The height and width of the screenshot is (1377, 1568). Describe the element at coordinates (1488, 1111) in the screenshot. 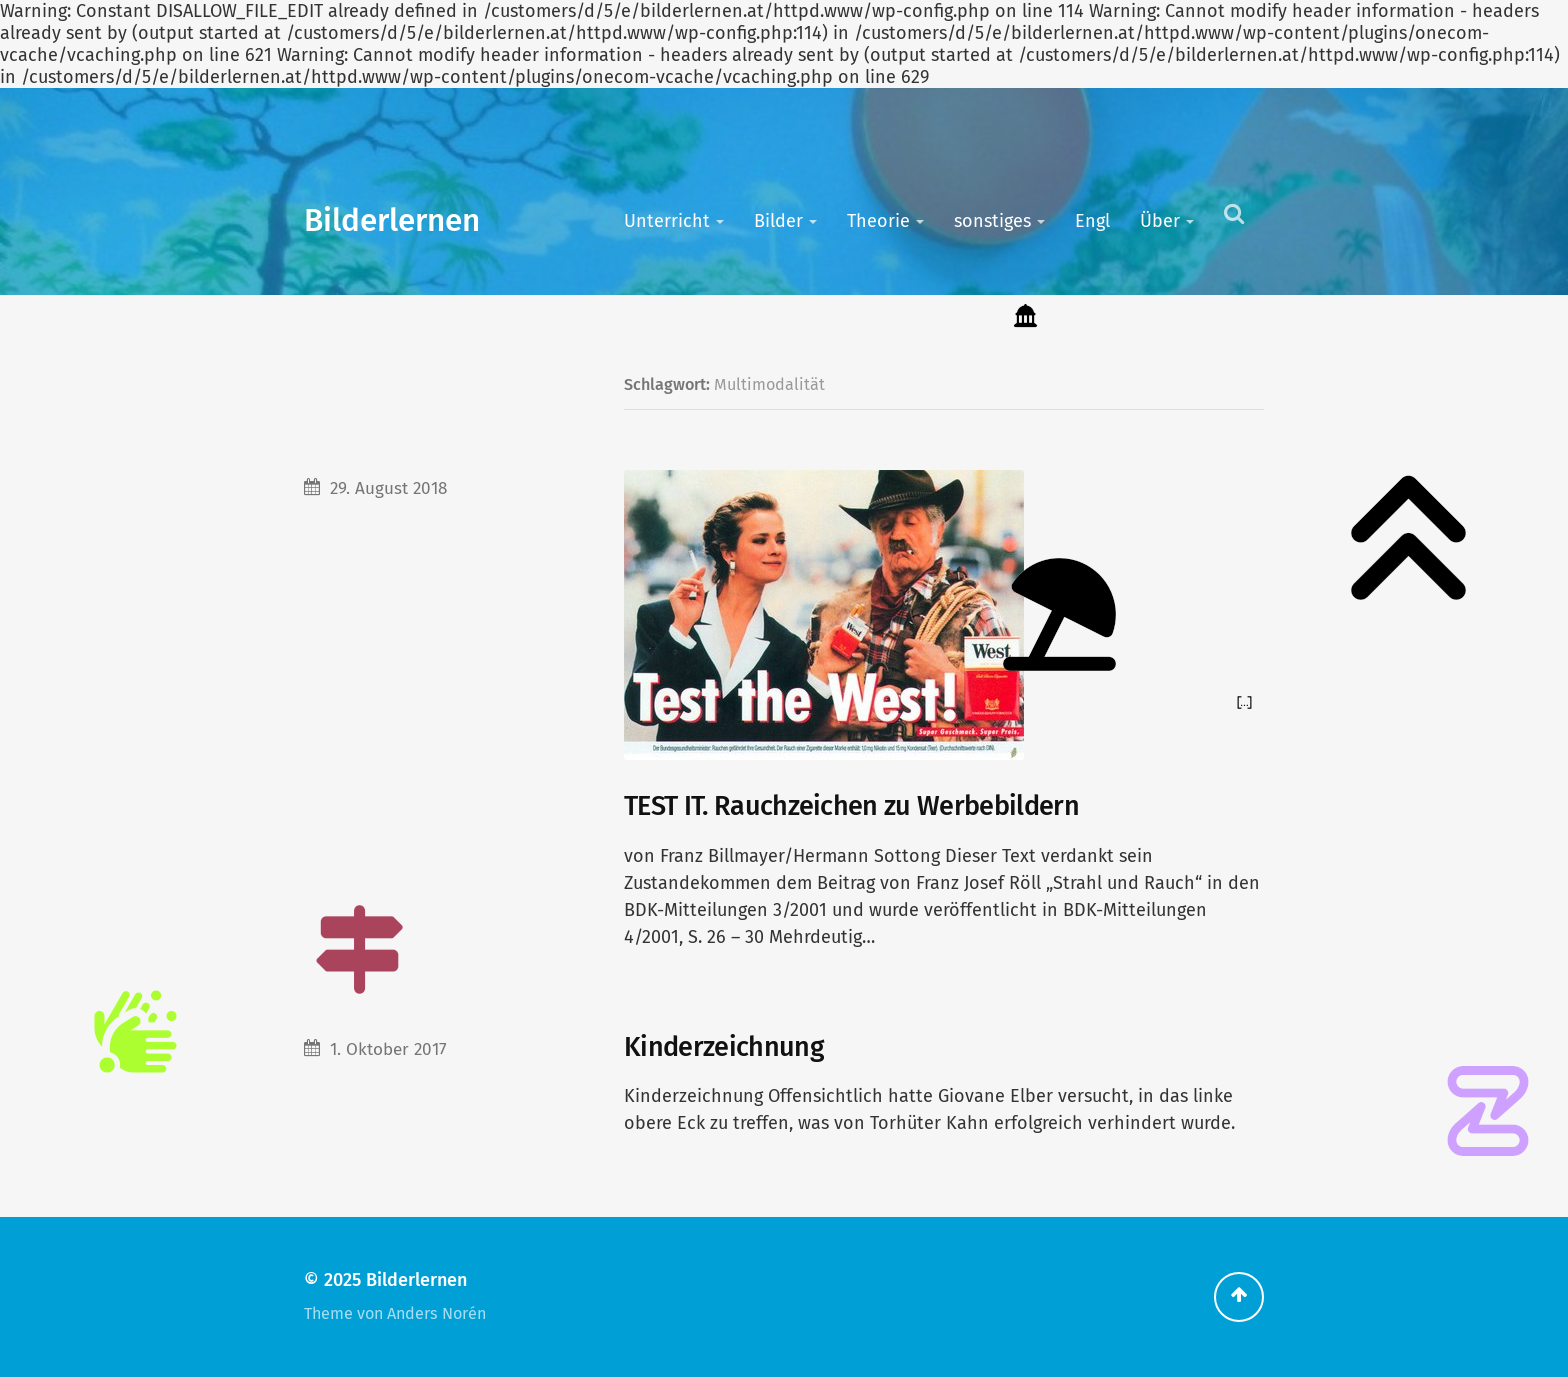

I see `open zulip messaging app` at that location.